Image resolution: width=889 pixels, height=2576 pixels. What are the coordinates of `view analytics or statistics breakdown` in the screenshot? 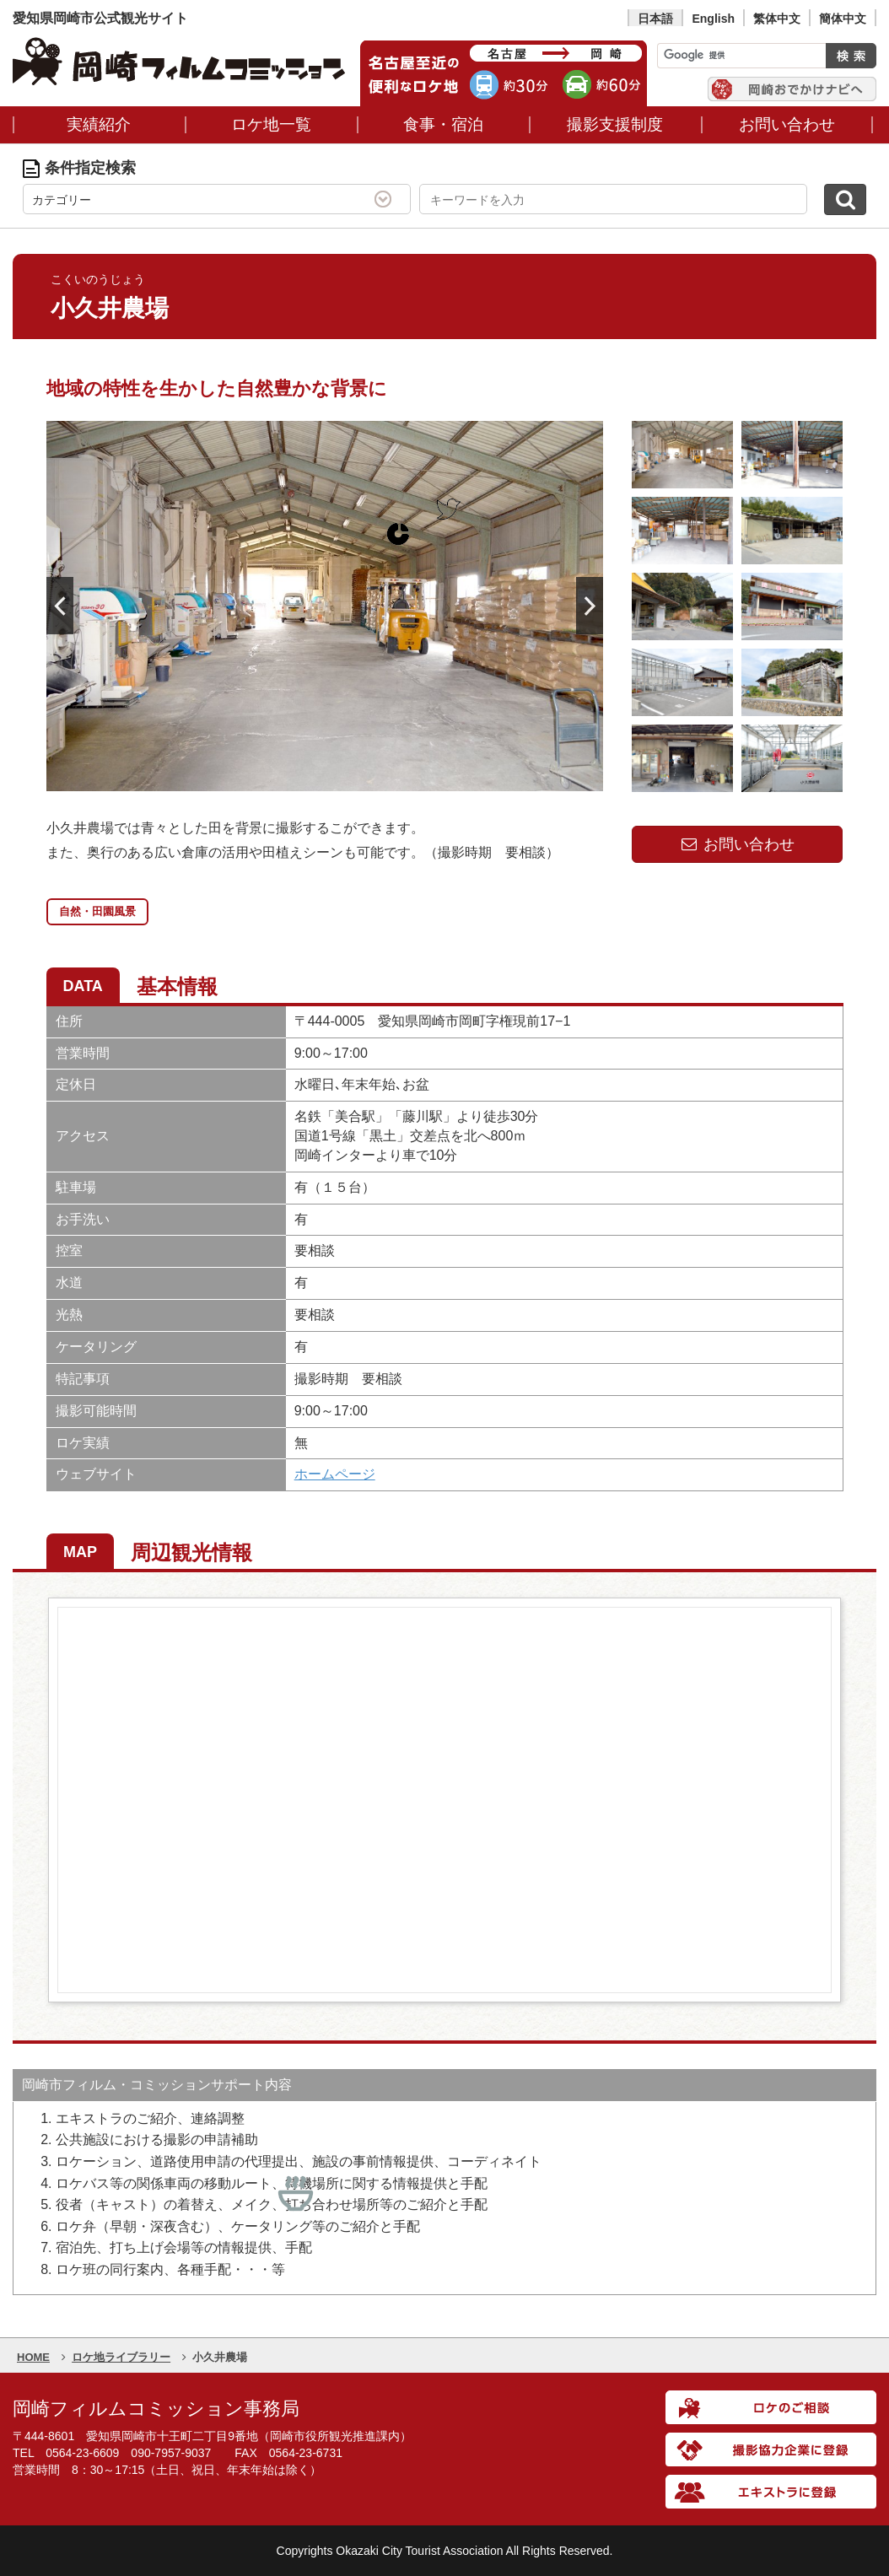 It's located at (398, 534).